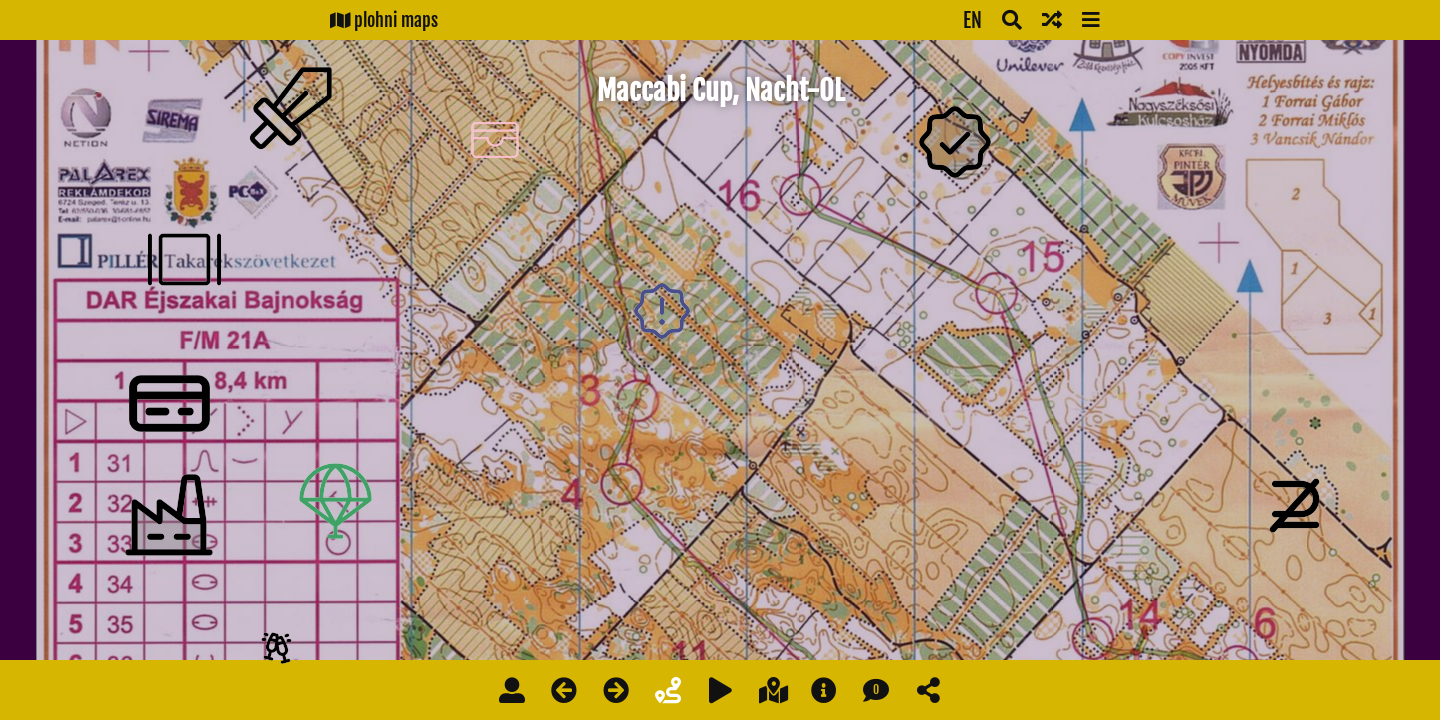  I want to click on access airdrop or file drop feature, so click(335, 502).